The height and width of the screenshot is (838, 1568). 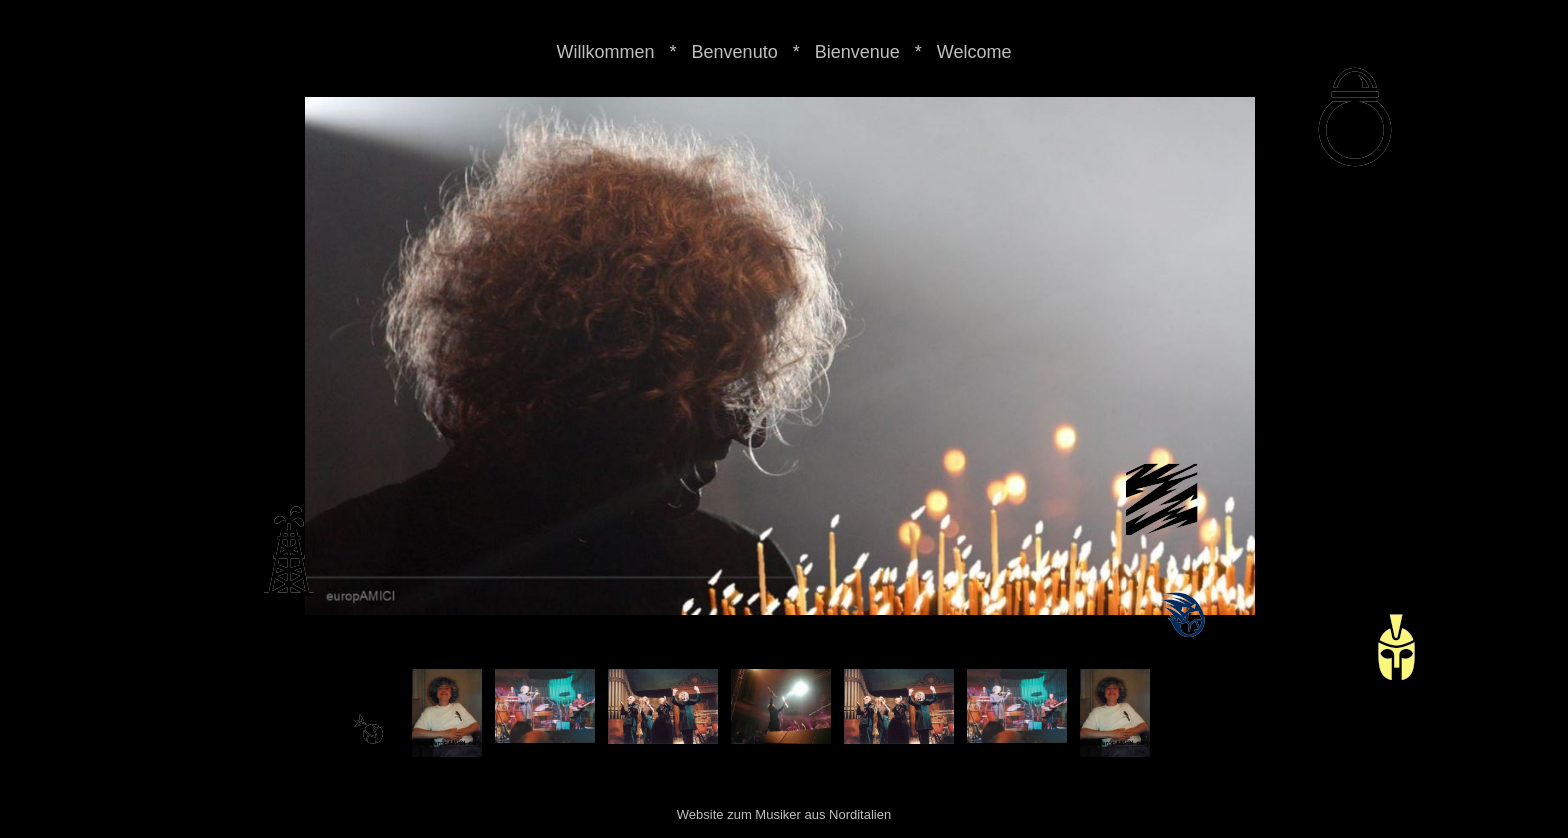 What do you see at coordinates (289, 553) in the screenshot?
I see `access oil drilling or extraction features` at bounding box center [289, 553].